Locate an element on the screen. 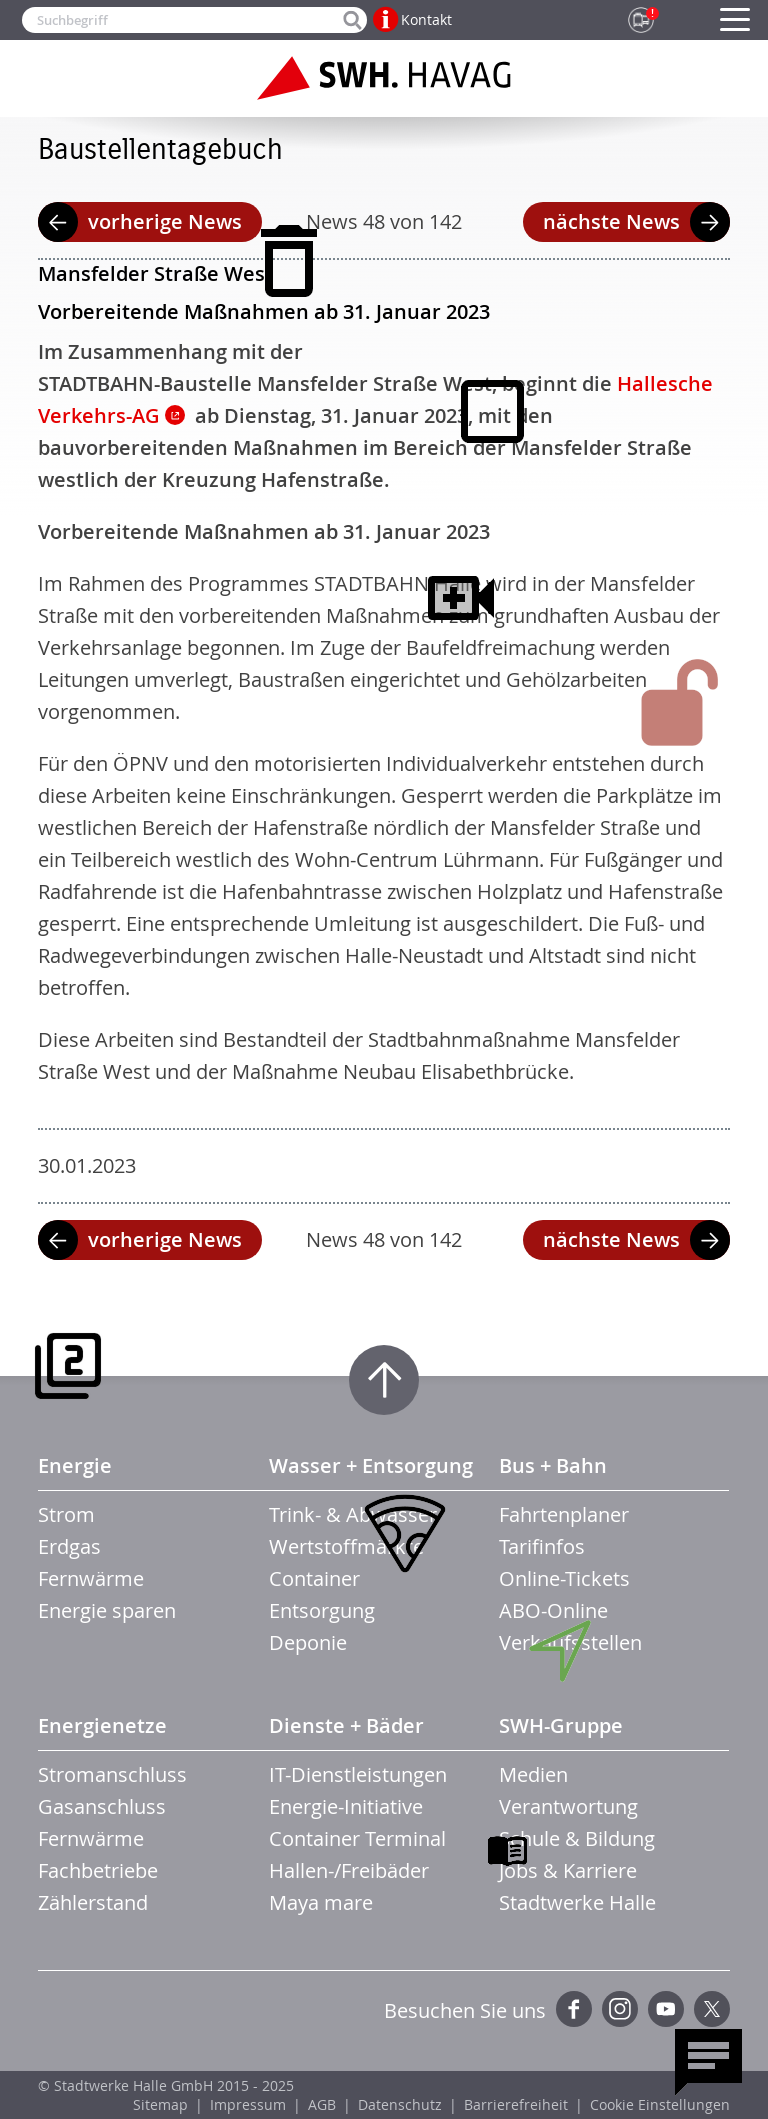  open menu or documentation is located at coordinates (507, 1849).